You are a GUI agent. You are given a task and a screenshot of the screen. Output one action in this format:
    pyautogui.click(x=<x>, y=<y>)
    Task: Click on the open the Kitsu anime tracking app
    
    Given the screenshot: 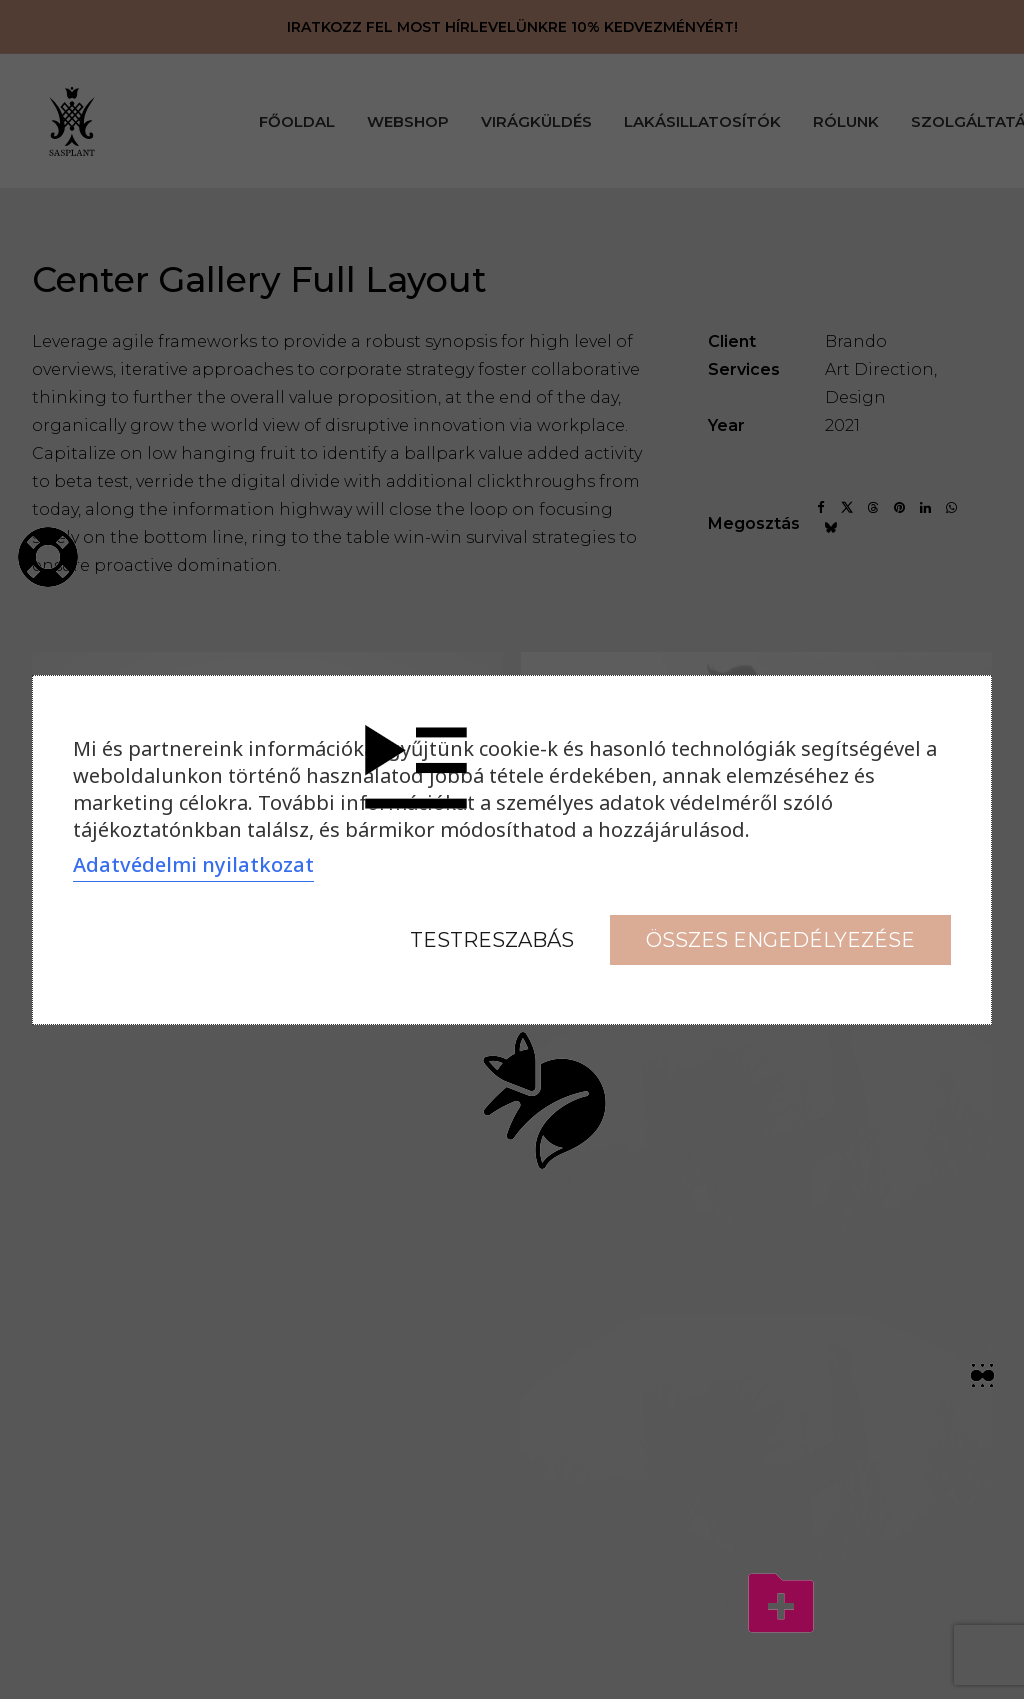 What is the action you would take?
    pyautogui.click(x=544, y=1100)
    